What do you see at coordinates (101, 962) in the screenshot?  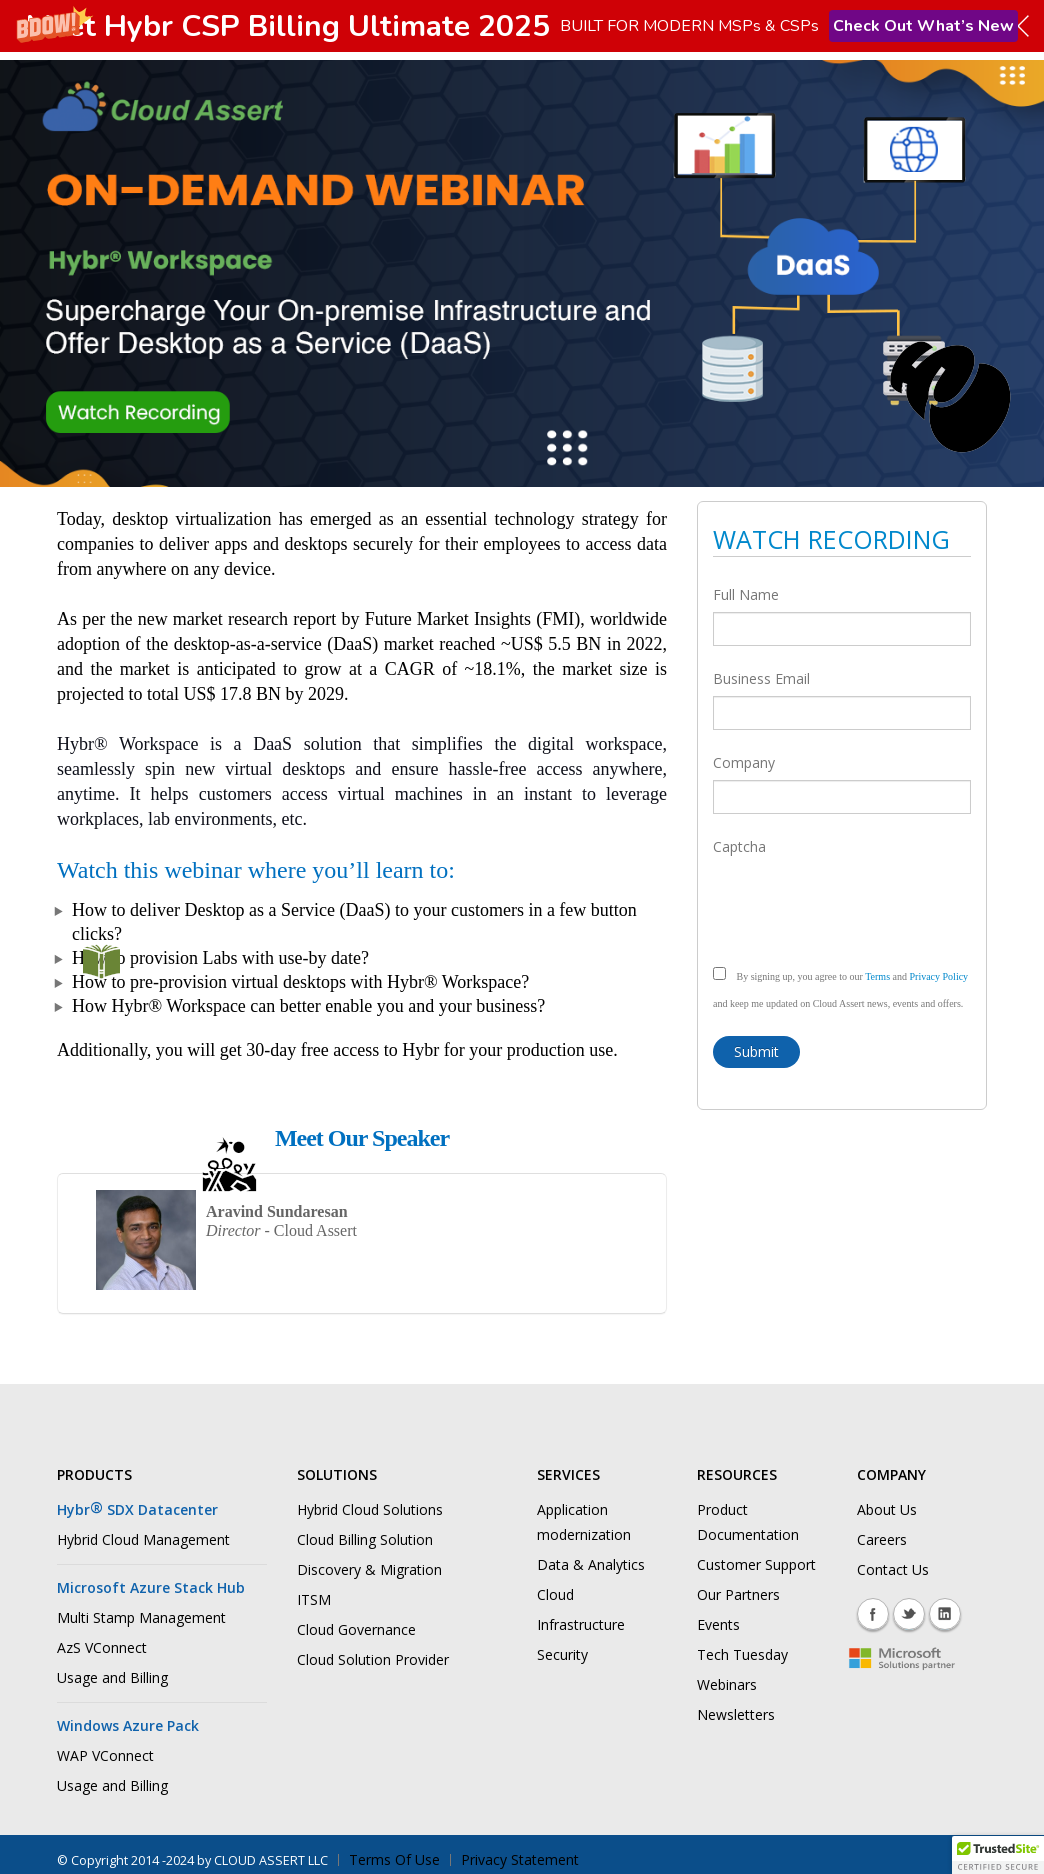 I see `open a book or reading material` at bounding box center [101, 962].